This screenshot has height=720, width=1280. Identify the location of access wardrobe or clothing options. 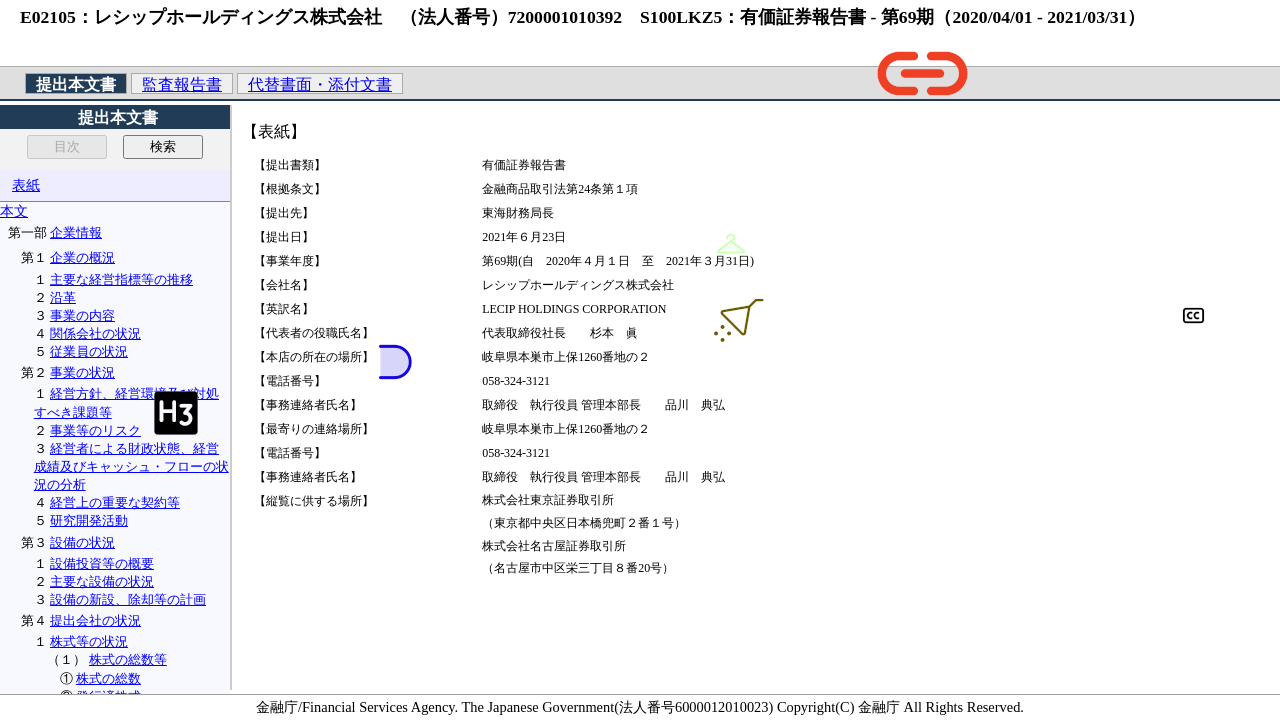
(731, 245).